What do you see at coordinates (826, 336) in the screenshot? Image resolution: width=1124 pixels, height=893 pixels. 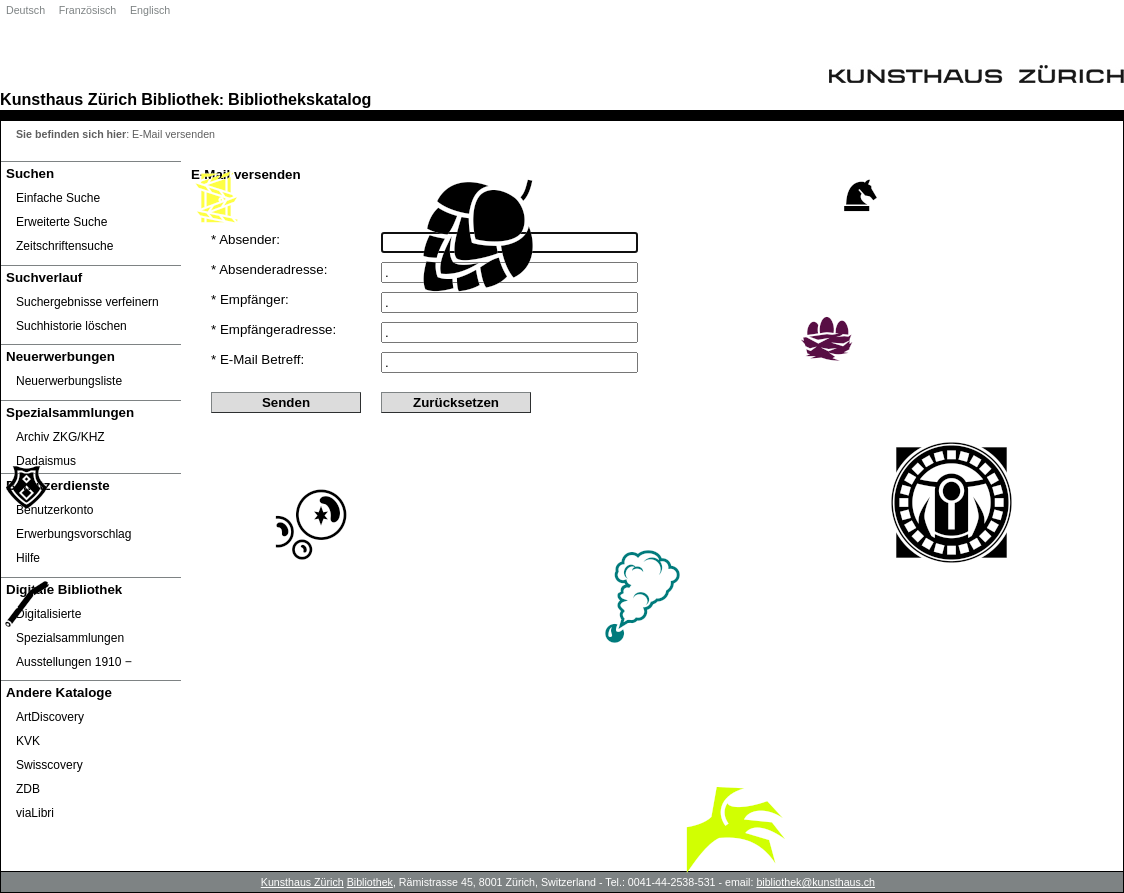 I see `view your savings or nest egg funds` at bounding box center [826, 336].